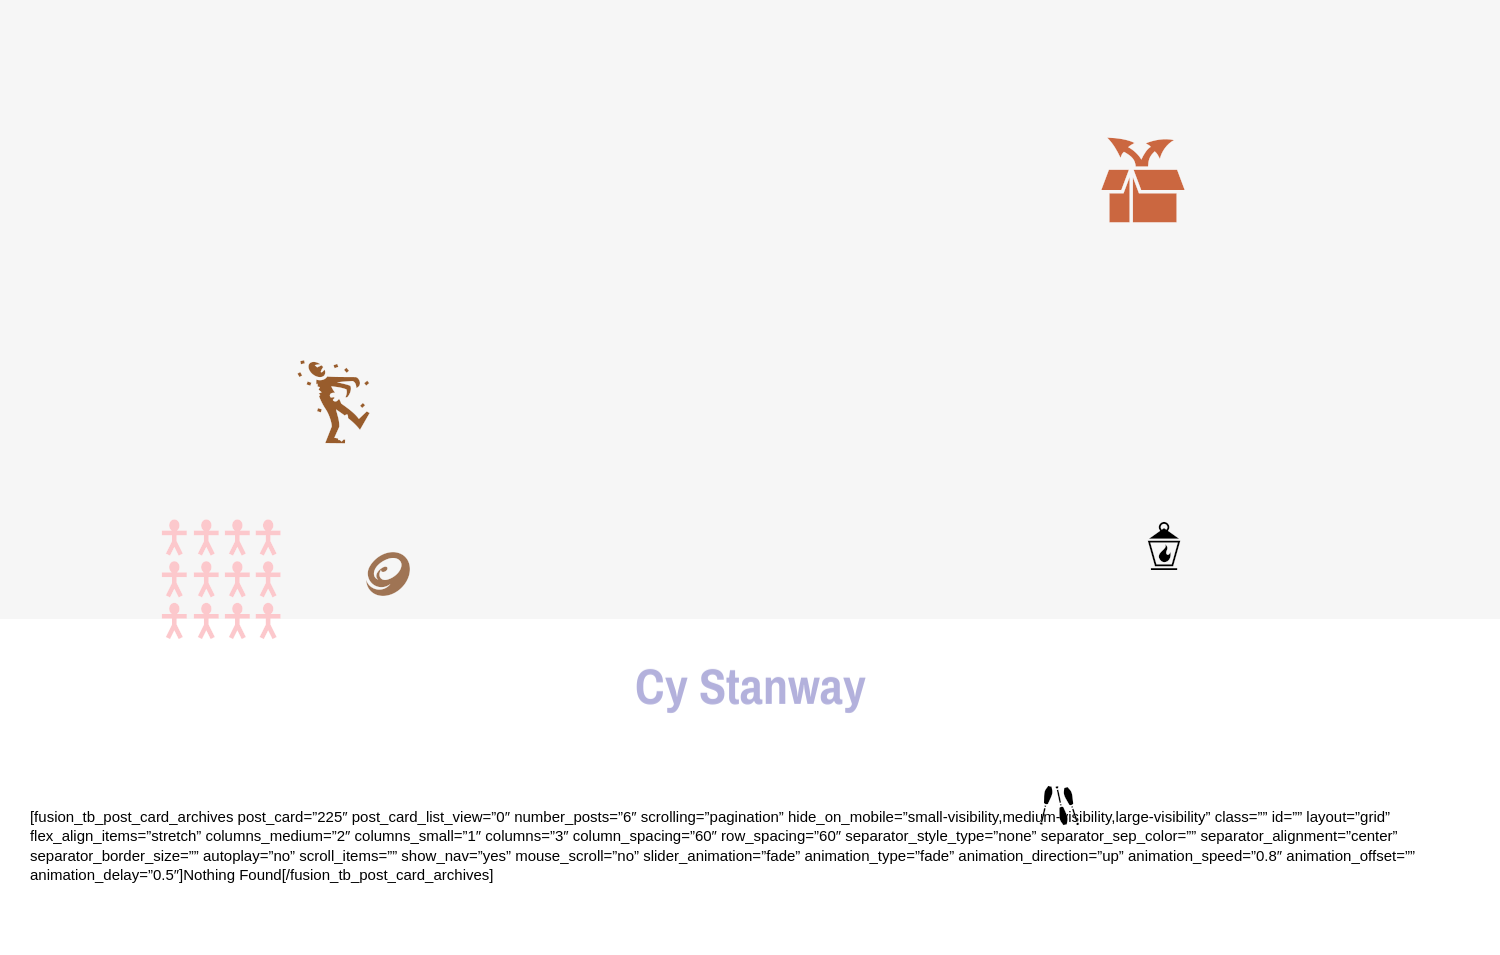 This screenshot has height=955, width=1500. I want to click on indicates a wind or air-based ability, so click(388, 574).